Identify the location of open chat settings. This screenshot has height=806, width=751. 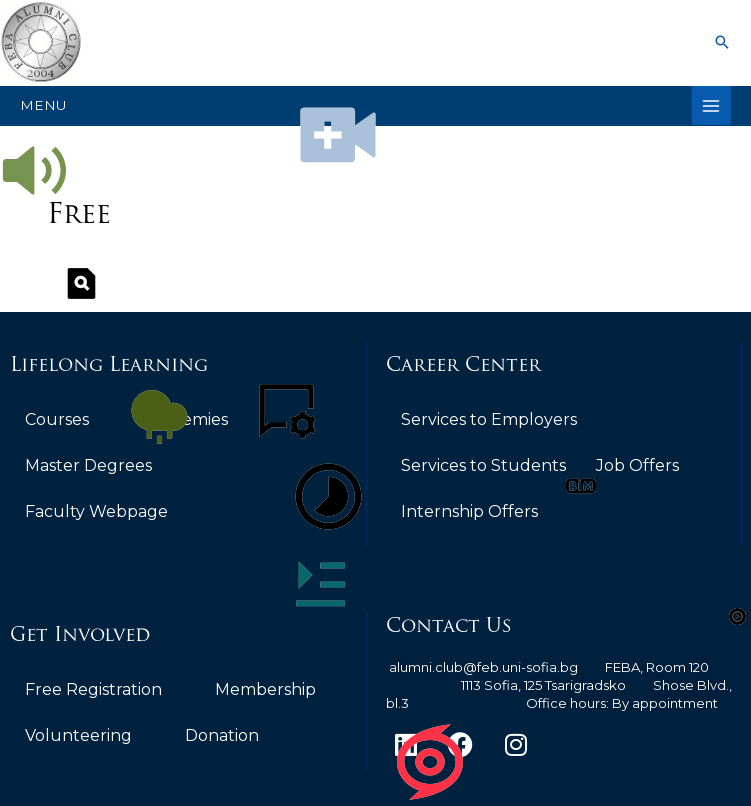
(286, 408).